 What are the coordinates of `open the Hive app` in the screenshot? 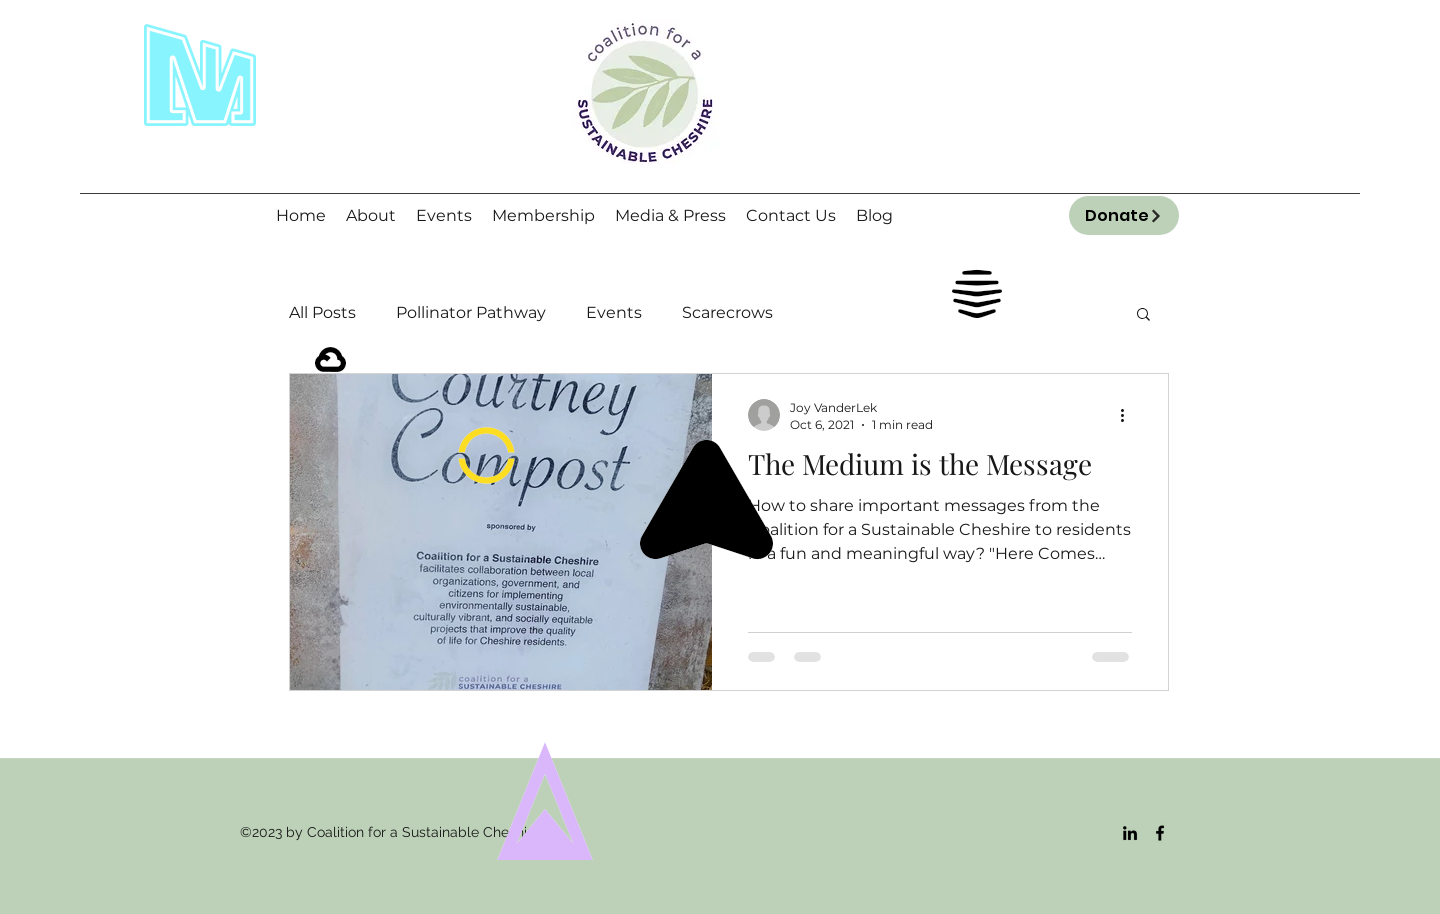 It's located at (977, 294).